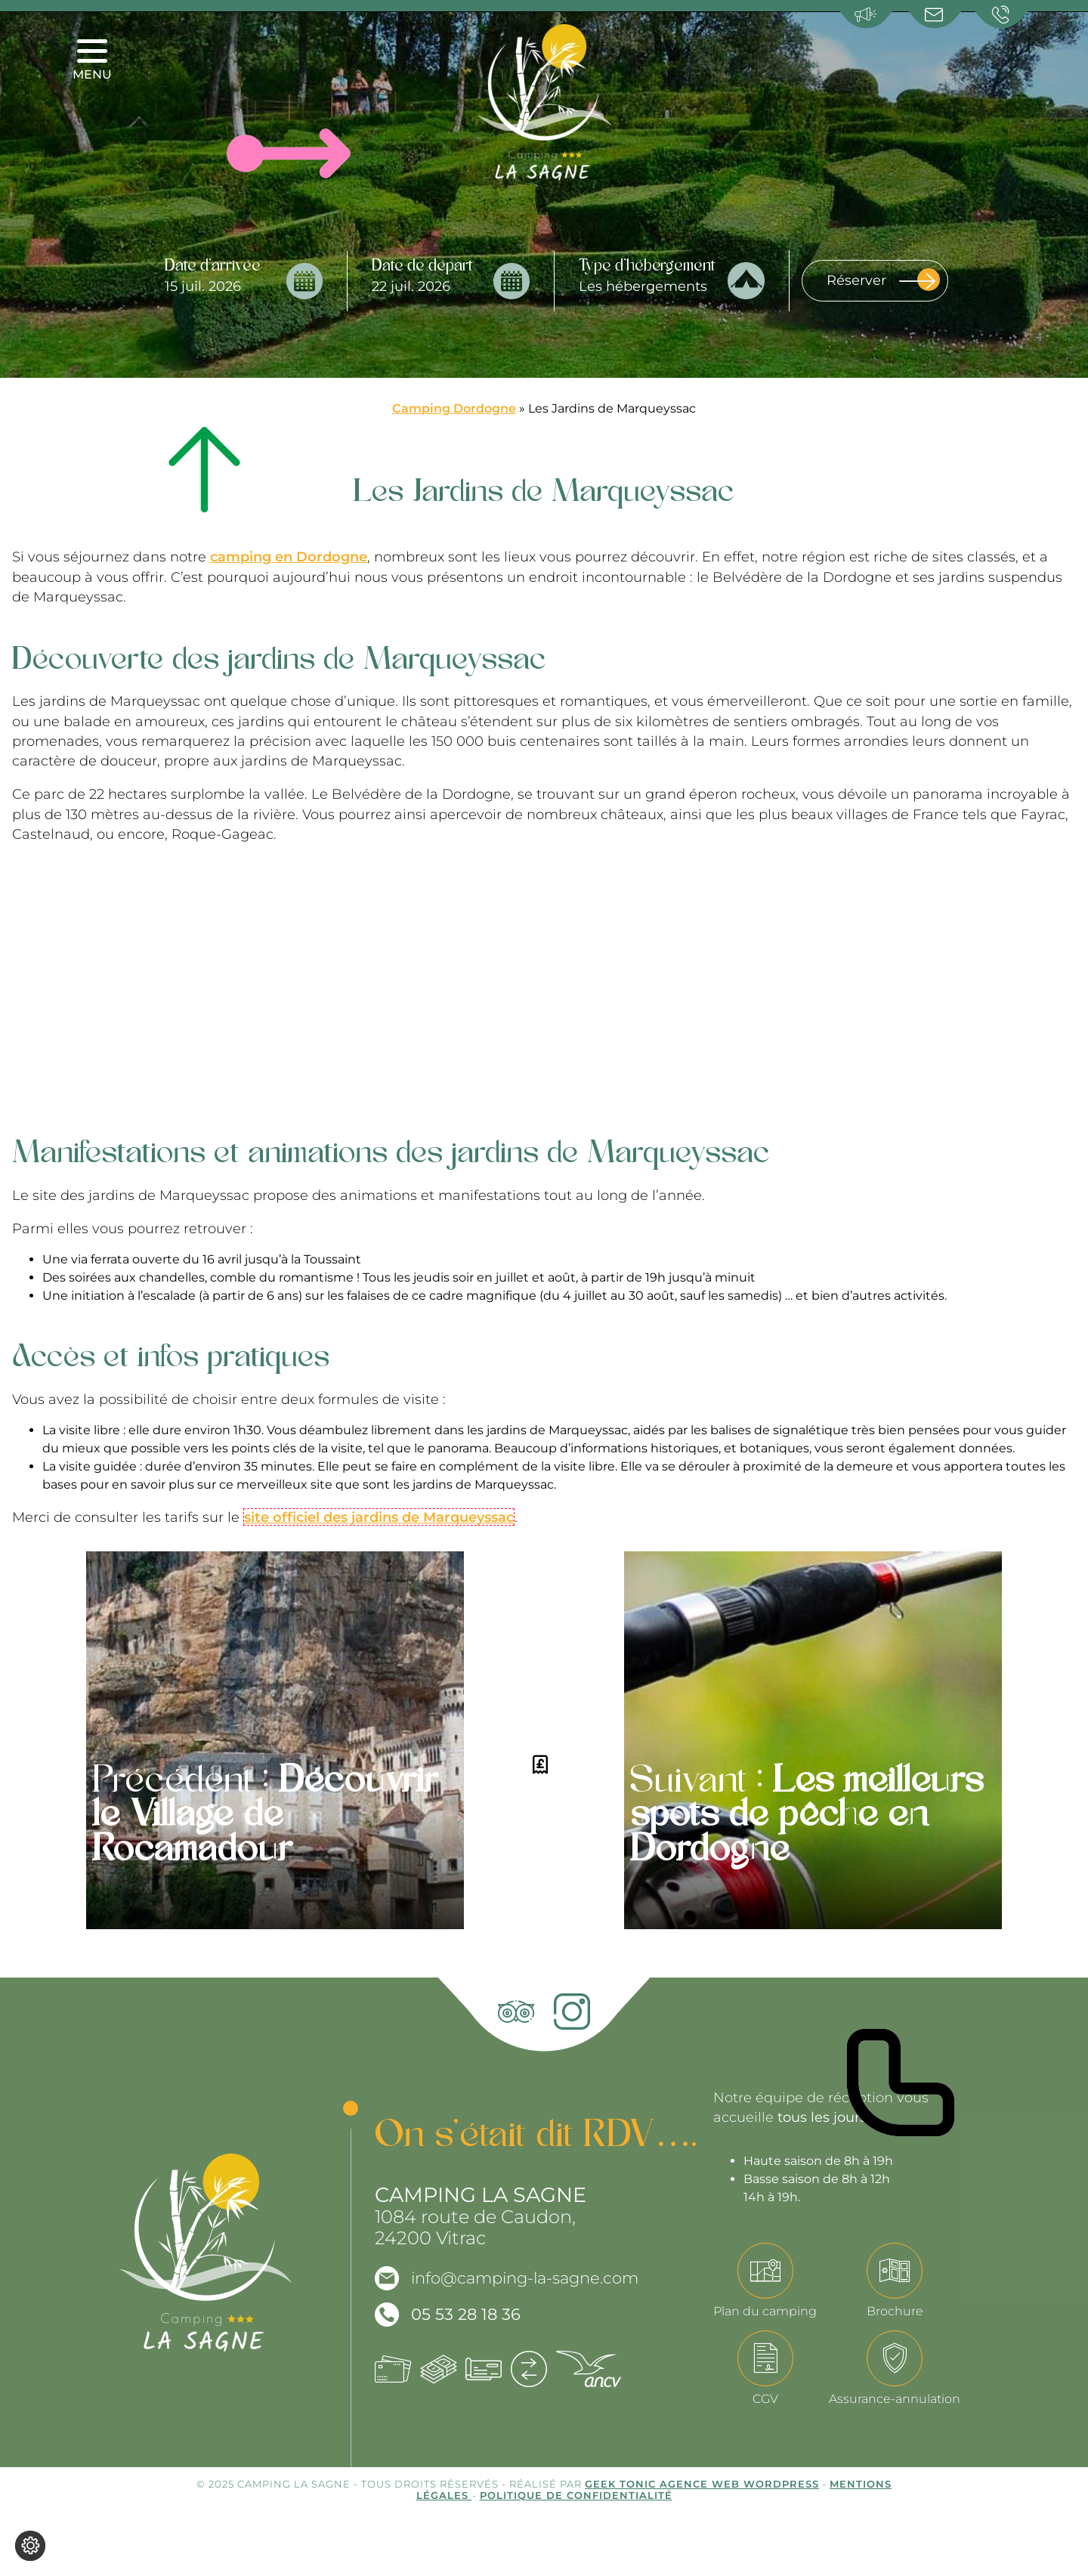 This screenshot has height=2576, width=1088. What do you see at coordinates (901, 2083) in the screenshot?
I see `join or merge elements with rounded corners` at bounding box center [901, 2083].